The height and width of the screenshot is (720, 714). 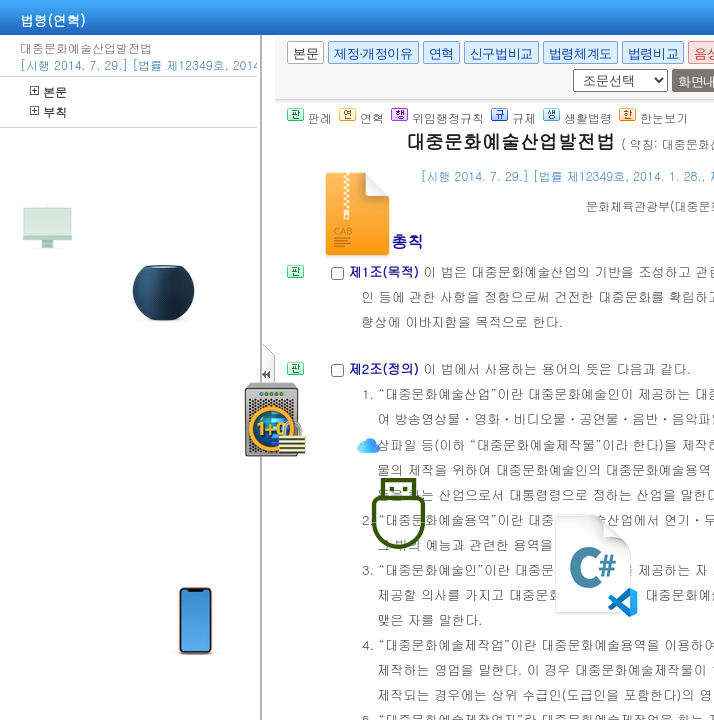 What do you see at coordinates (593, 566) in the screenshot?
I see `open a C# source code file` at bounding box center [593, 566].